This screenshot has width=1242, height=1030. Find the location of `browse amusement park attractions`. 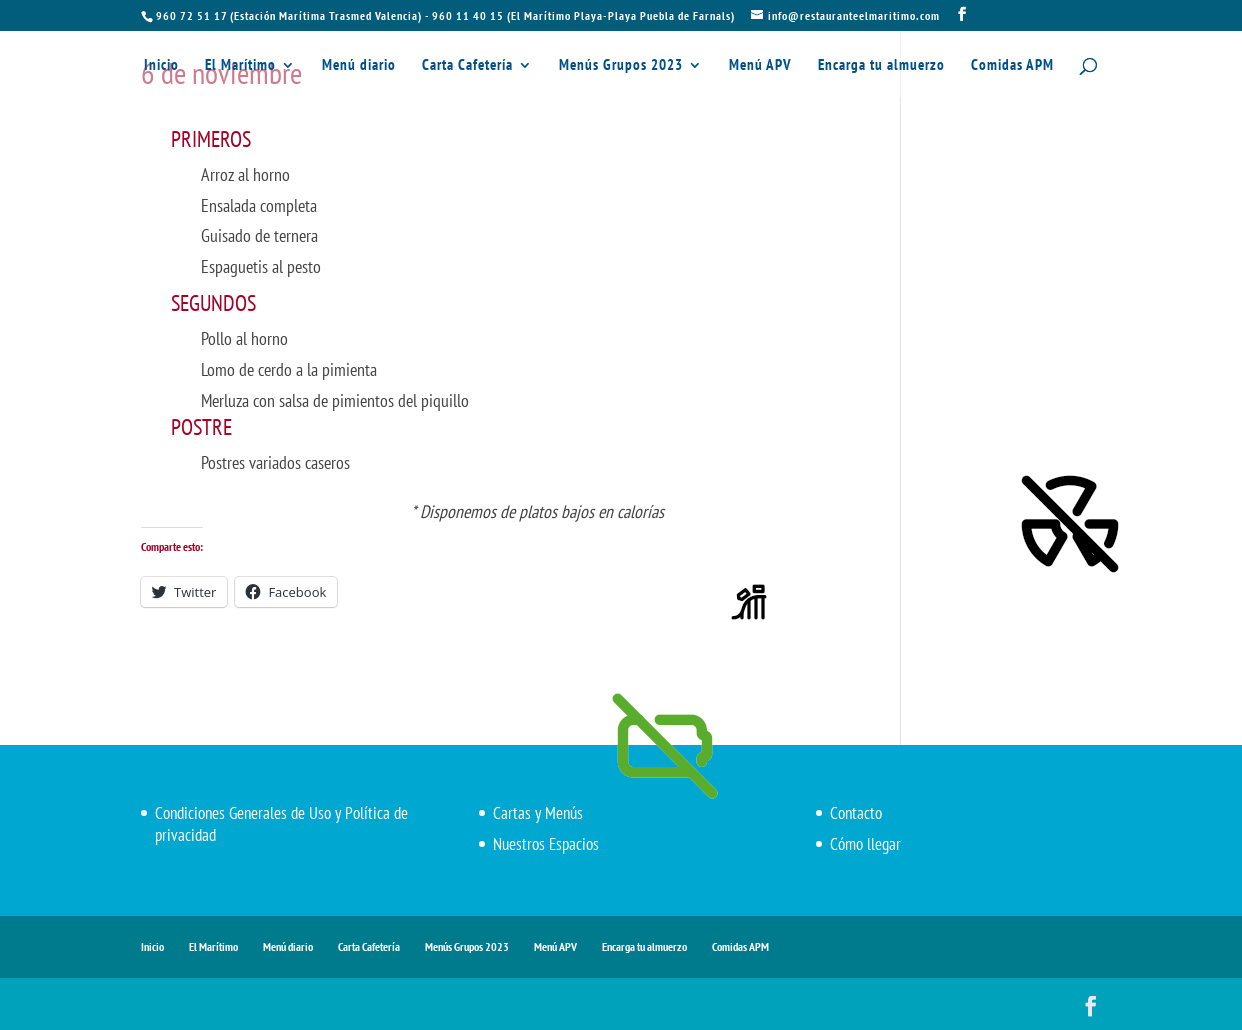

browse amusement park attractions is located at coordinates (749, 602).